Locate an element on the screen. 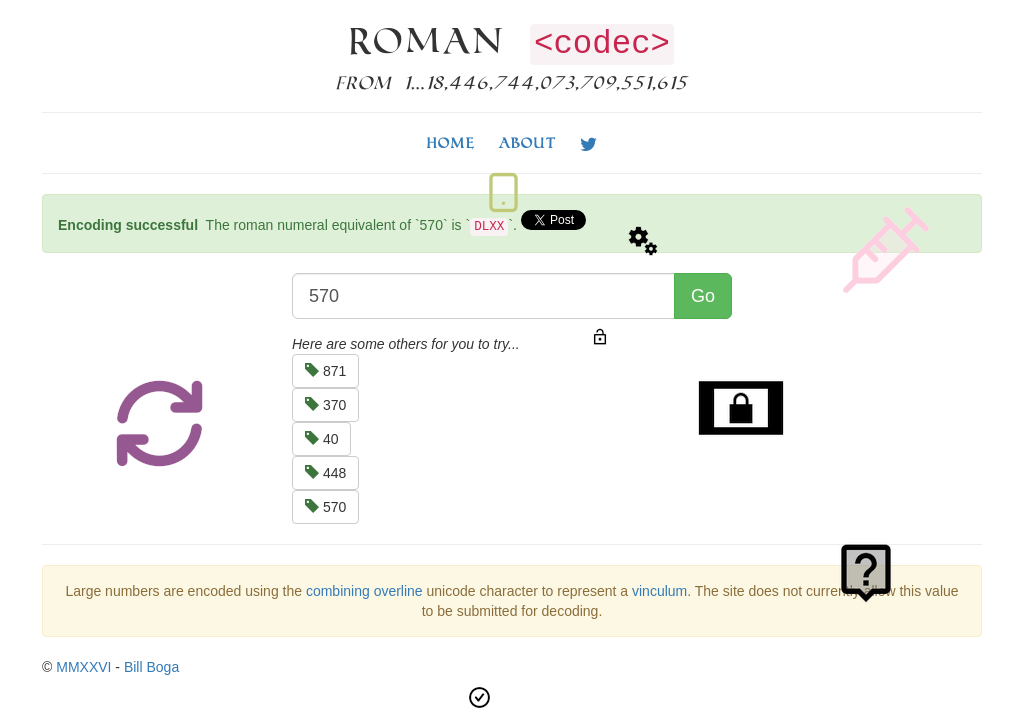 The image size is (1024, 720). access vaccination or medical records is located at coordinates (886, 250).